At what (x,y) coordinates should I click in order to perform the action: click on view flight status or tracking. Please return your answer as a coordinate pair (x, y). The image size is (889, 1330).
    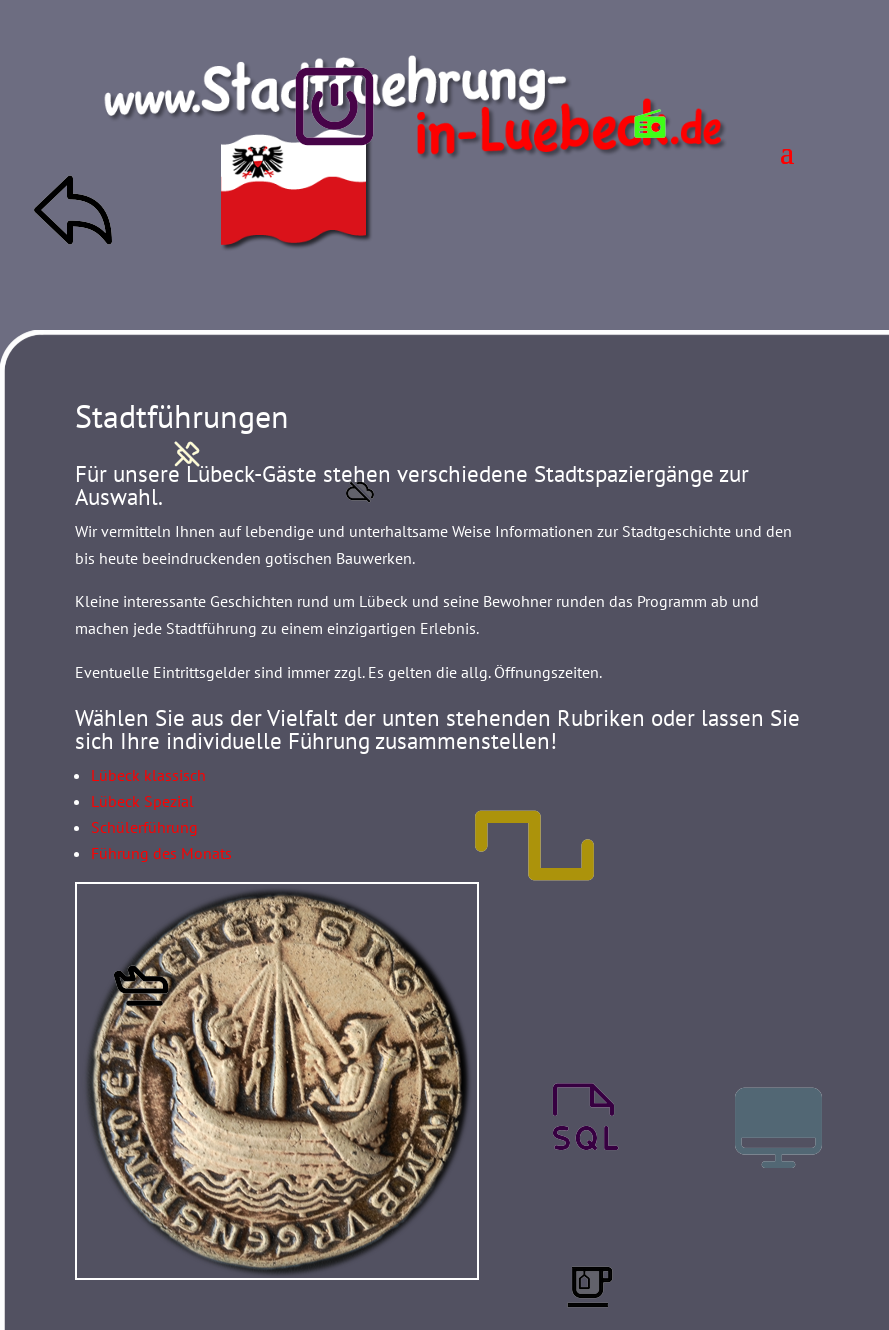
    Looking at the image, I should click on (141, 984).